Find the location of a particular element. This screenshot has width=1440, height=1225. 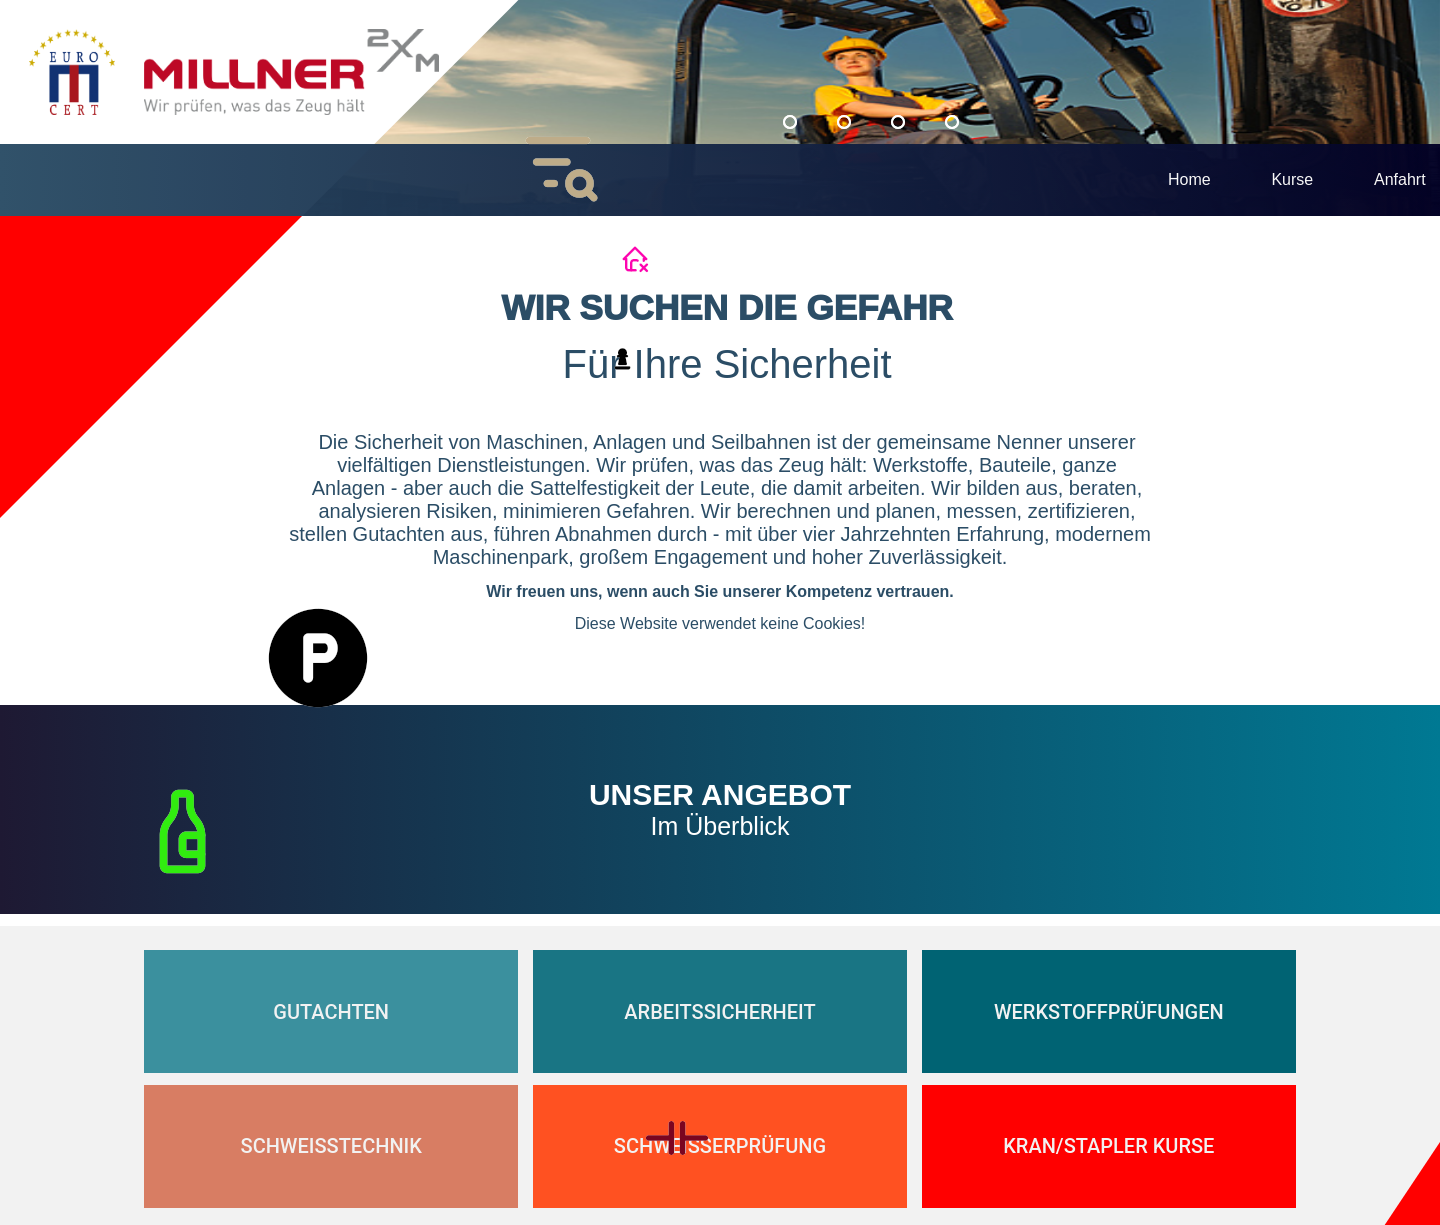

search within filtered results is located at coordinates (558, 162).